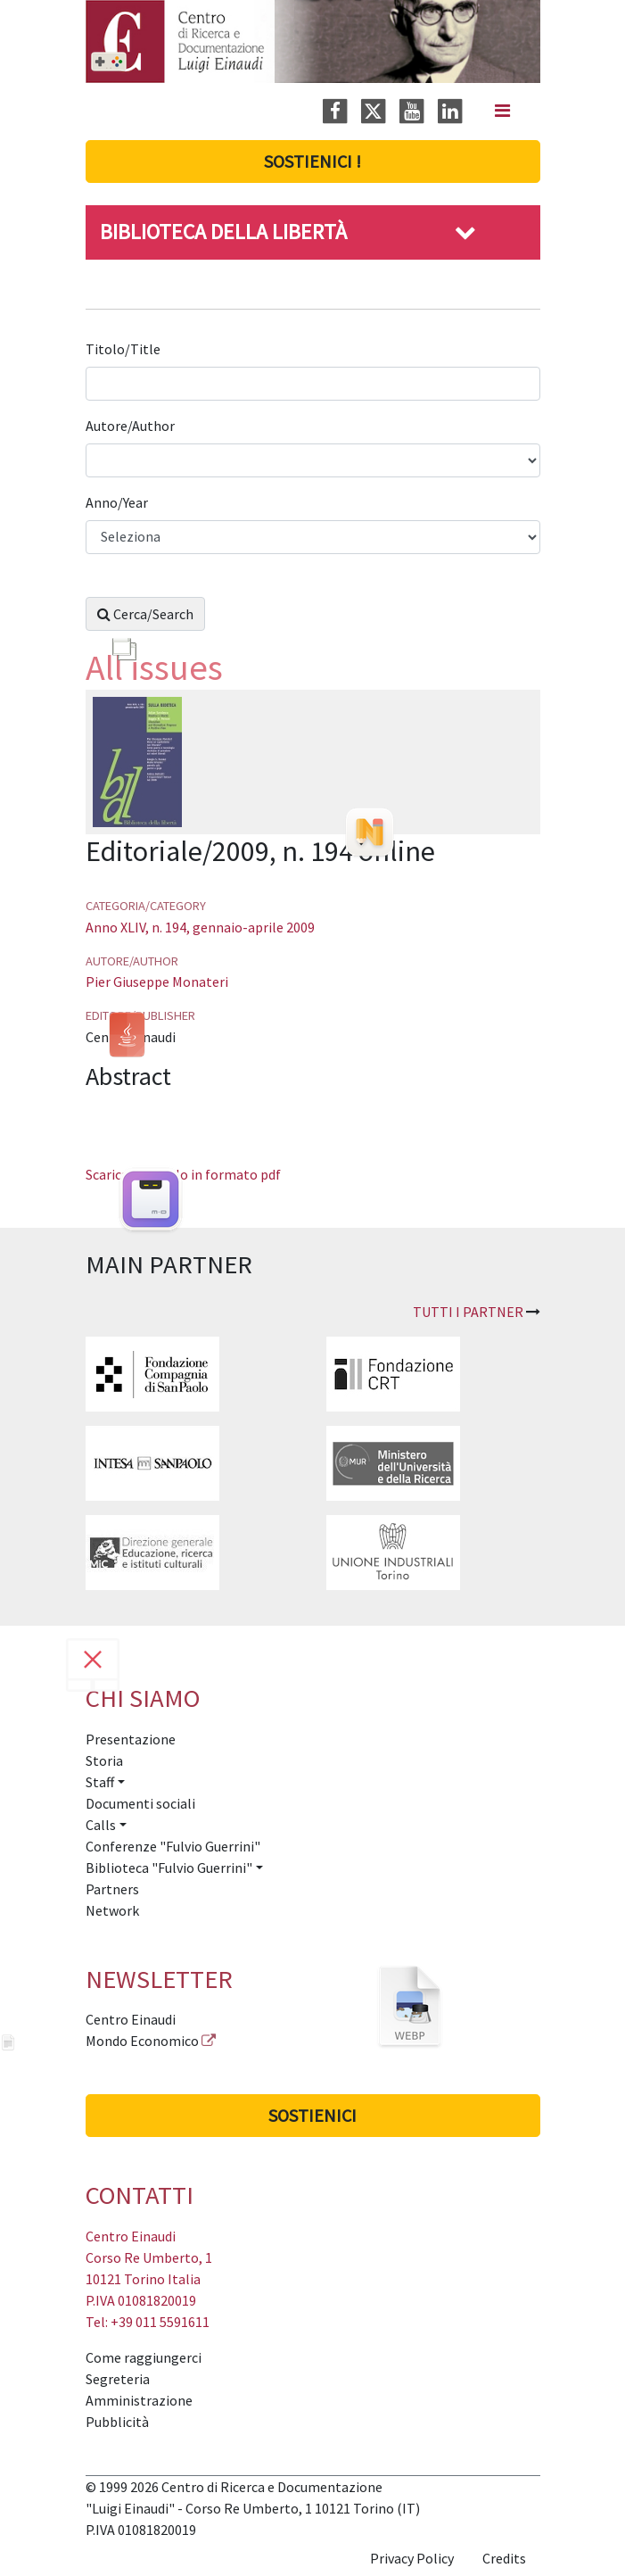 This screenshot has height=2576, width=625. What do you see at coordinates (8, 2042) in the screenshot?
I see `open a text file` at bounding box center [8, 2042].